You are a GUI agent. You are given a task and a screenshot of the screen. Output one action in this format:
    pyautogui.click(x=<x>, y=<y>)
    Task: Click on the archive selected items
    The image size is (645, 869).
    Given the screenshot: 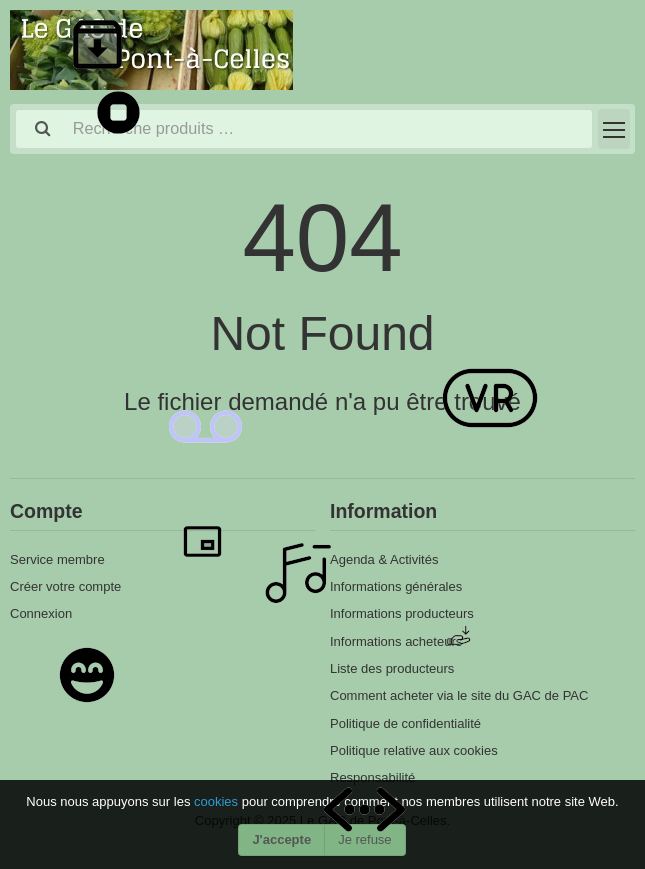 What is the action you would take?
    pyautogui.click(x=97, y=44)
    